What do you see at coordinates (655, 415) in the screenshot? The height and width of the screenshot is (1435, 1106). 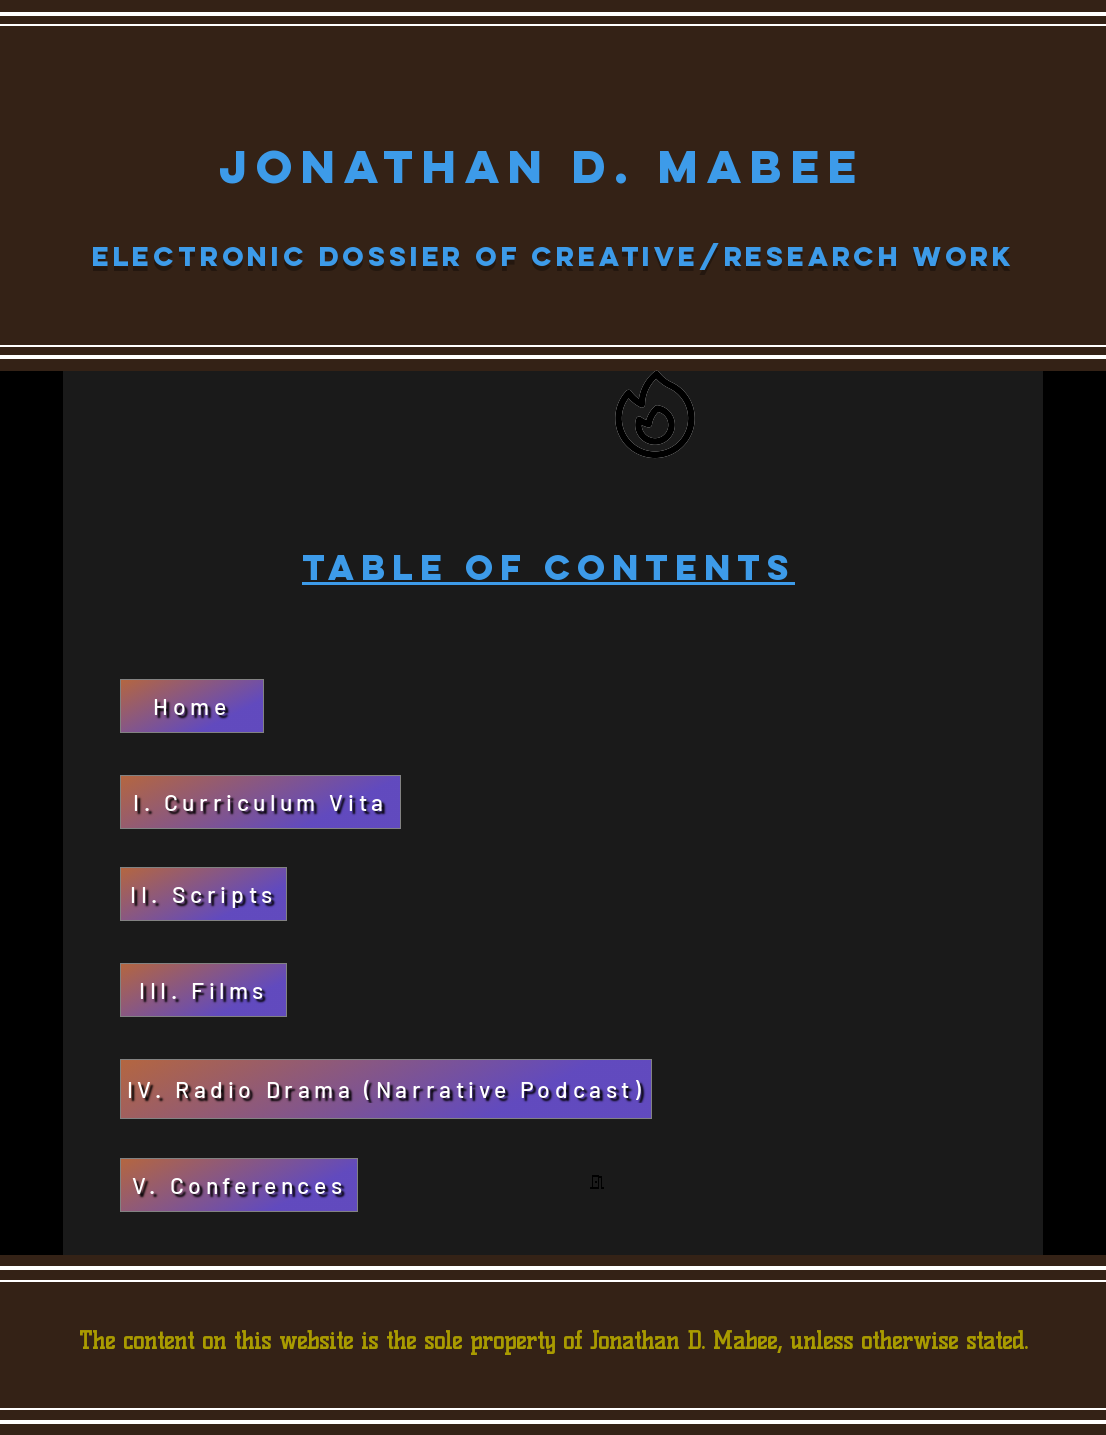 I see `indicates trending or popular content` at bounding box center [655, 415].